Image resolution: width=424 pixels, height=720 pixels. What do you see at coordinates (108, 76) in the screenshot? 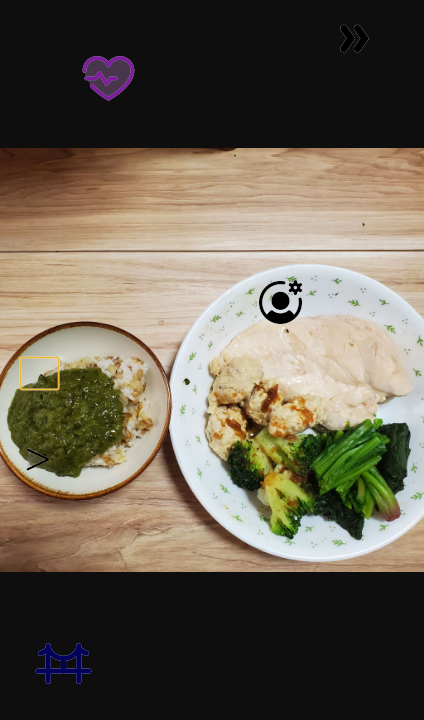
I see `view health or fitness metrics` at bounding box center [108, 76].